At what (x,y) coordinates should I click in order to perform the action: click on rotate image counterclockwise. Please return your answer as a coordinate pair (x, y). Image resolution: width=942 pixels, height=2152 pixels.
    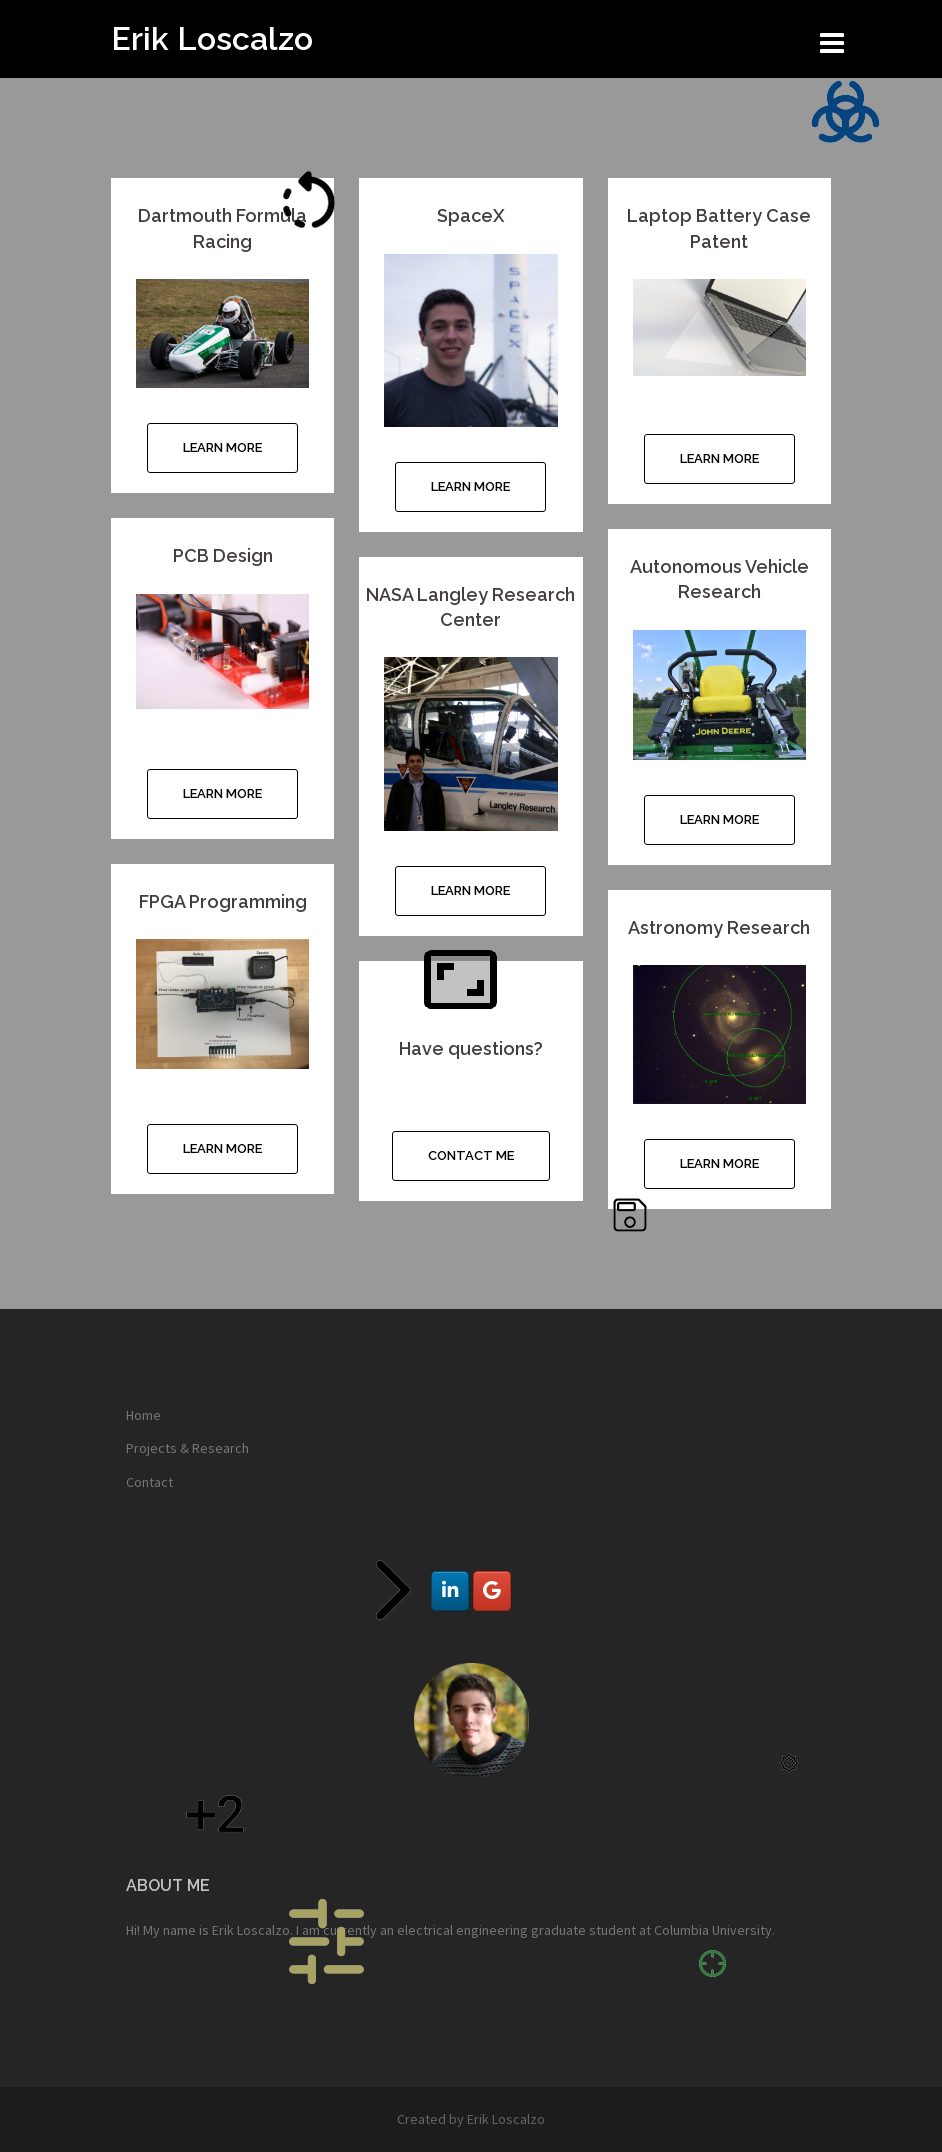
    Looking at the image, I should click on (308, 202).